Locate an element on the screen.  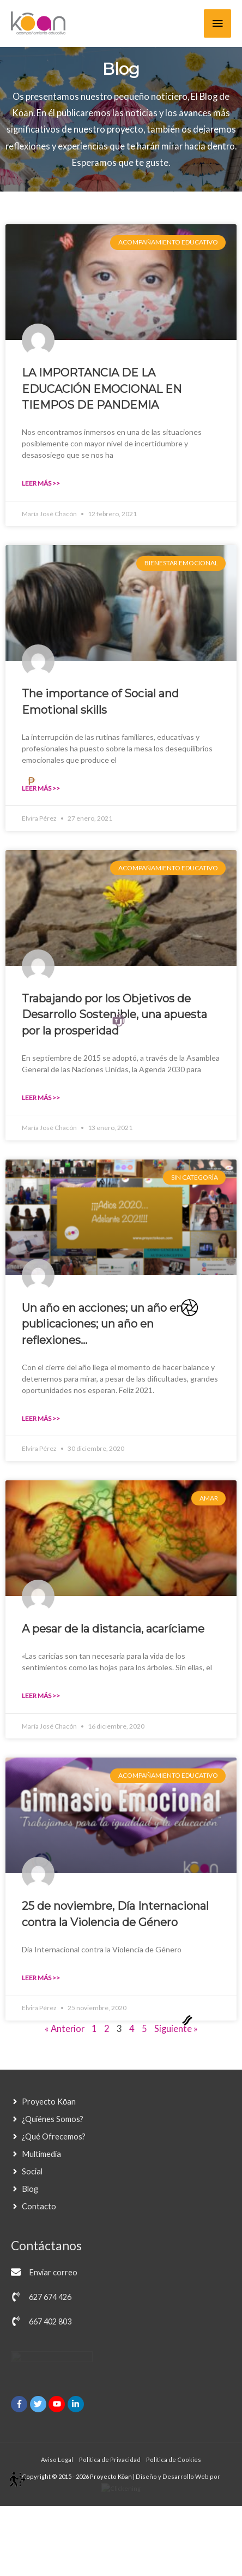
indicates bacon or breakfast food option is located at coordinates (187, 2020).